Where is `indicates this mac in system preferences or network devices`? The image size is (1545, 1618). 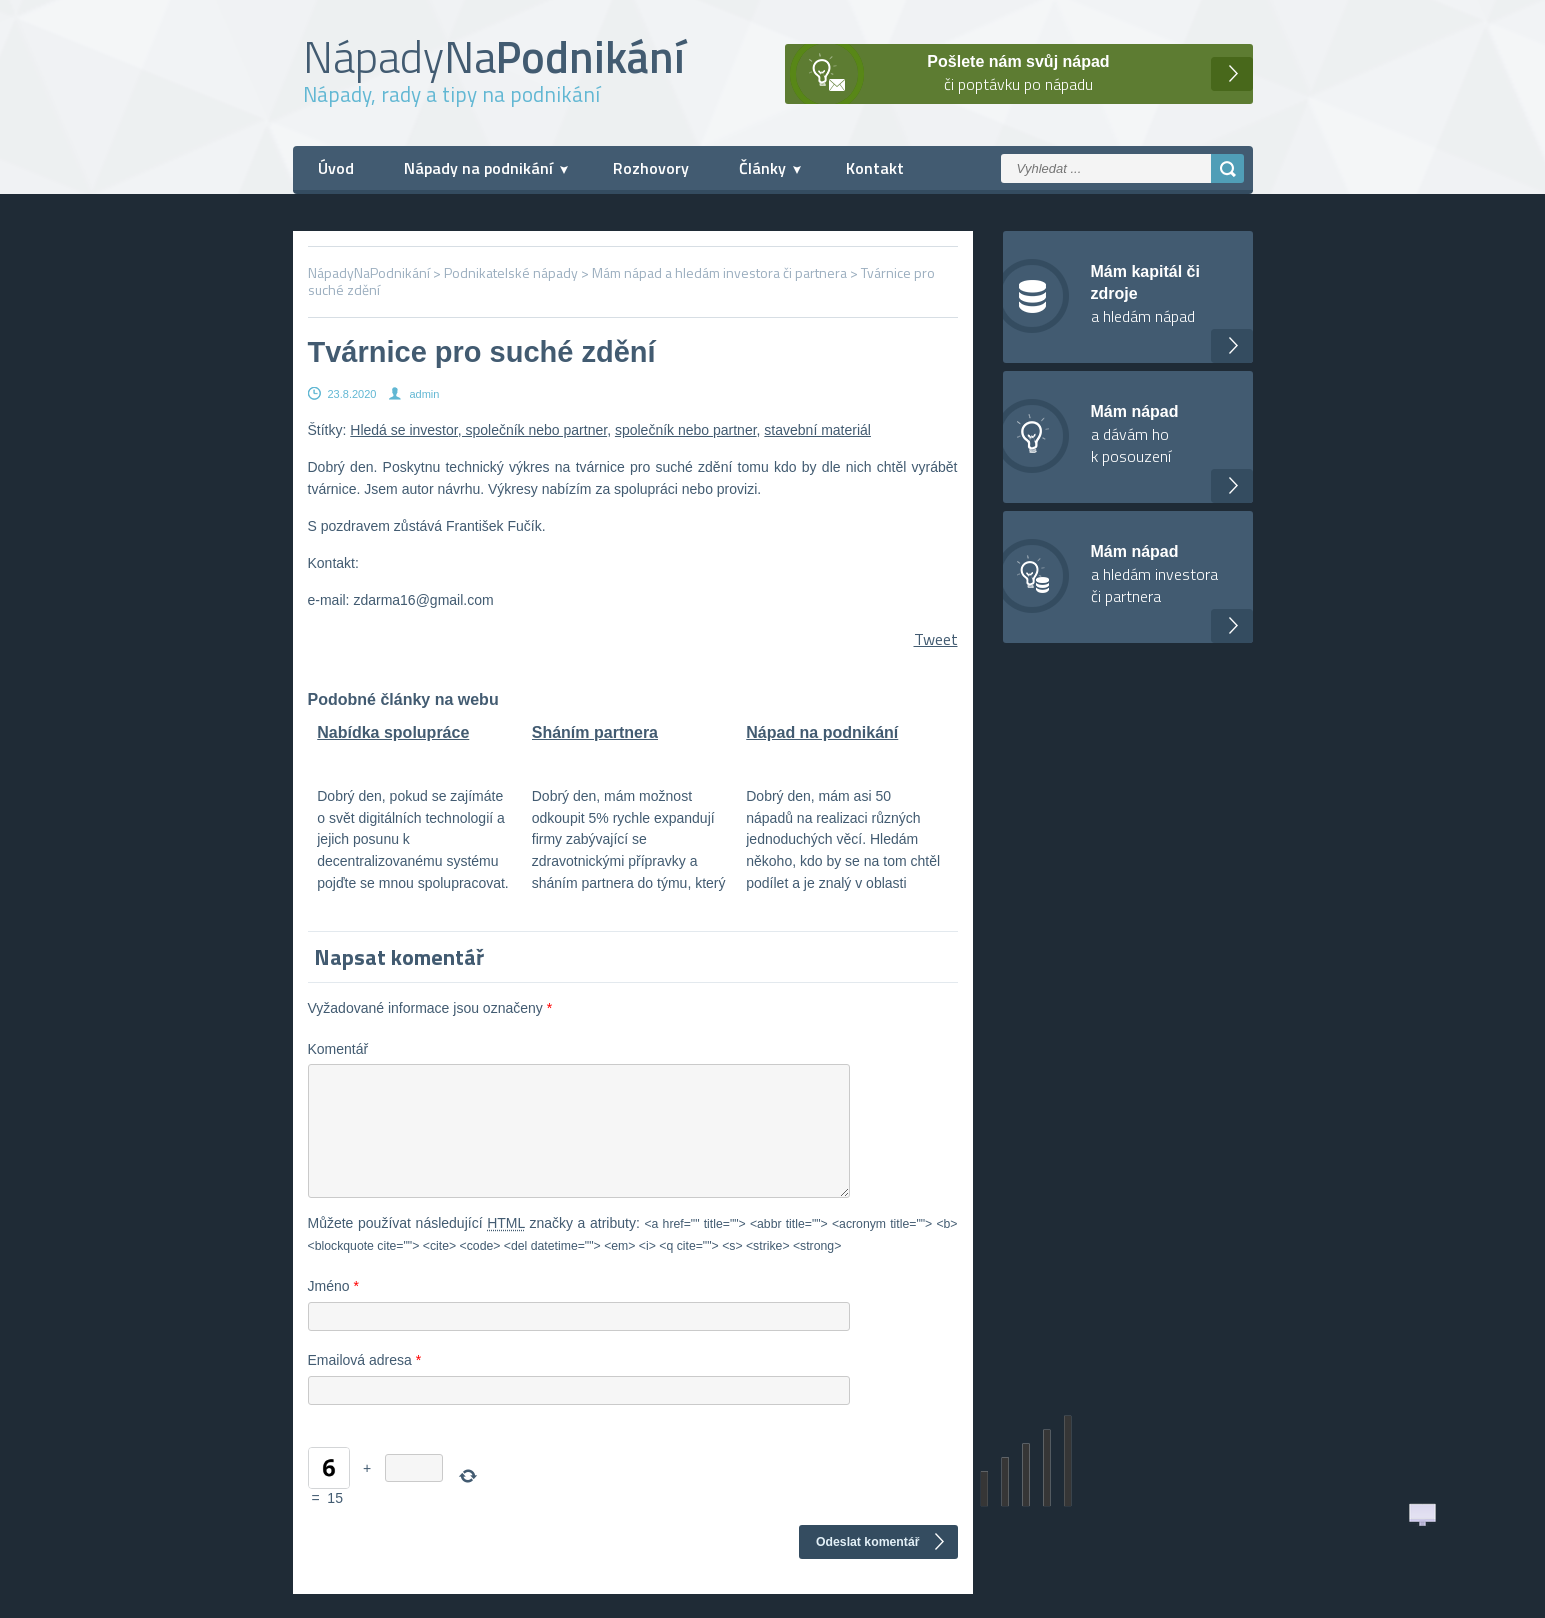 indicates this mac in system preferences or network devices is located at coordinates (1422, 1514).